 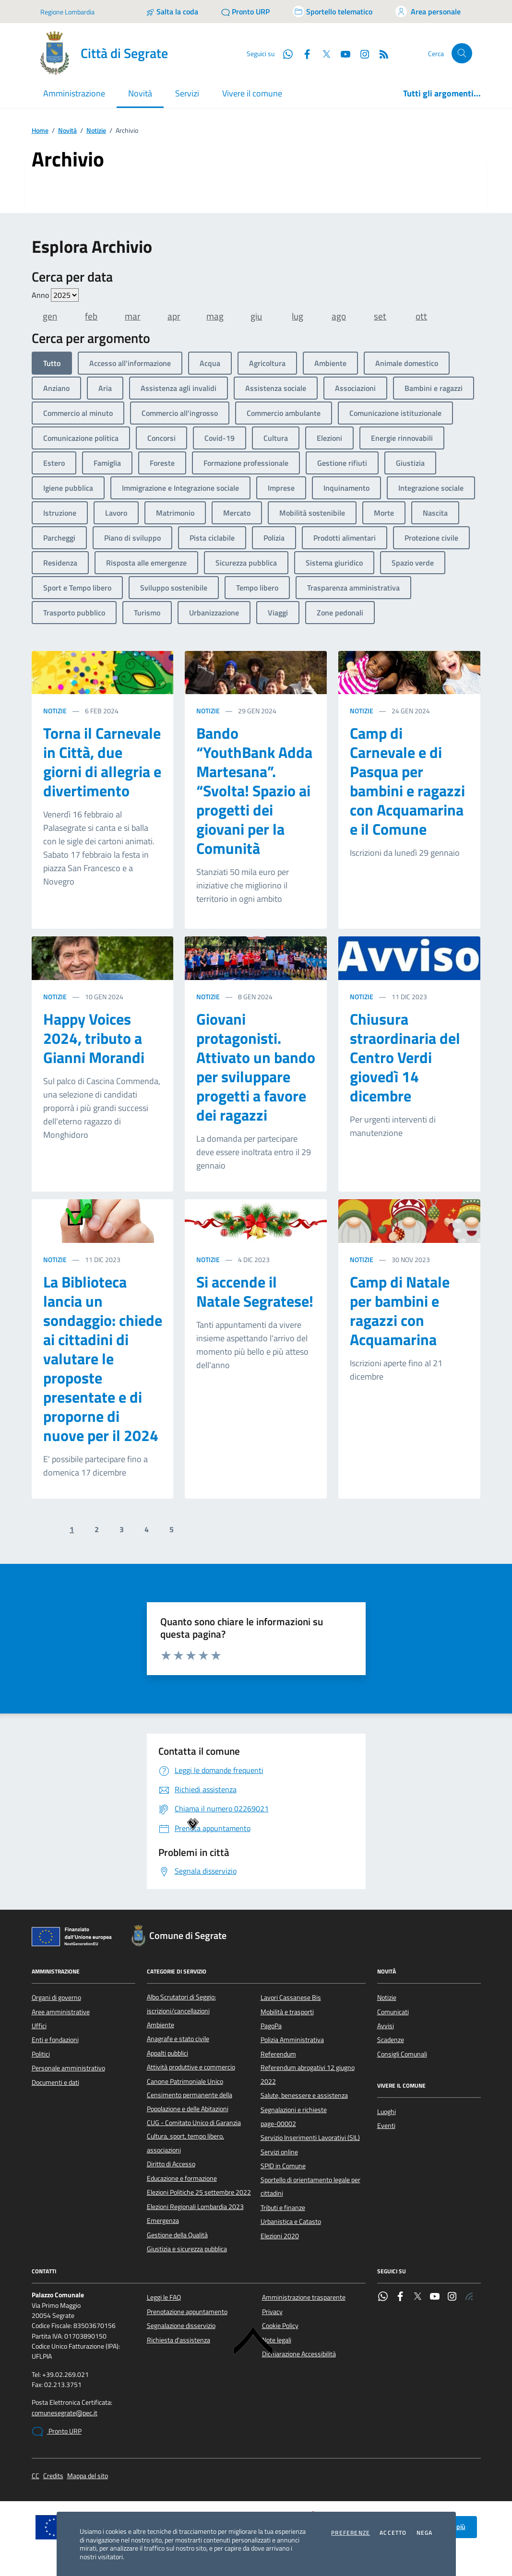 What do you see at coordinates (253, 2340) in the screenshot?
I see `indicates lowest military rank (private)` at bounding box center [253, 2340].